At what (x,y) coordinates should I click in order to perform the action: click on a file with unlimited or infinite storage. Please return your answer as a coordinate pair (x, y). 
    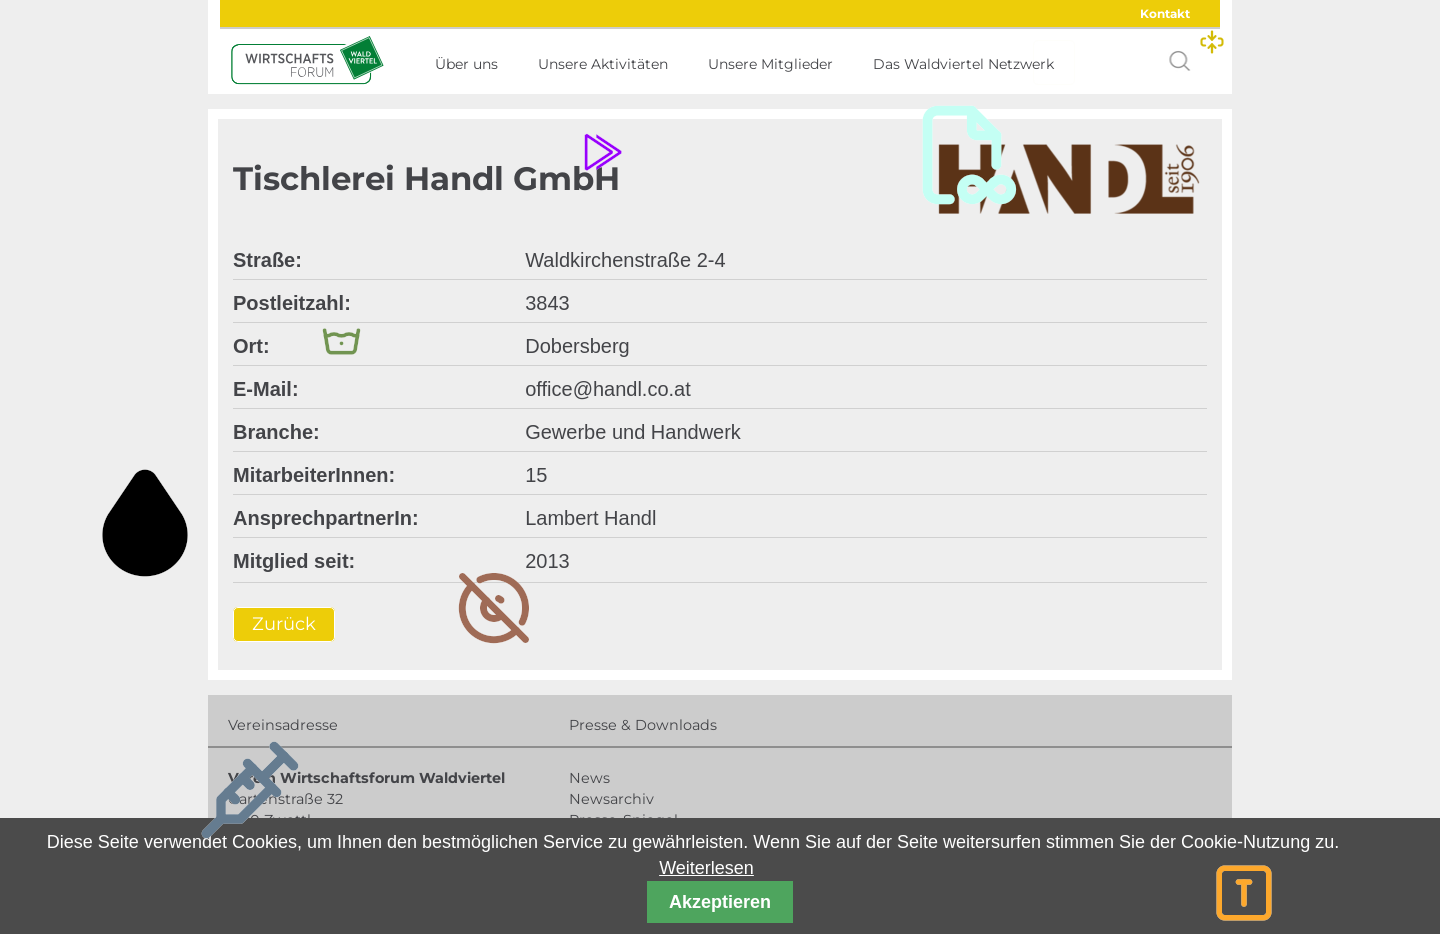
    Looking at the image, I should click on (962, 155).